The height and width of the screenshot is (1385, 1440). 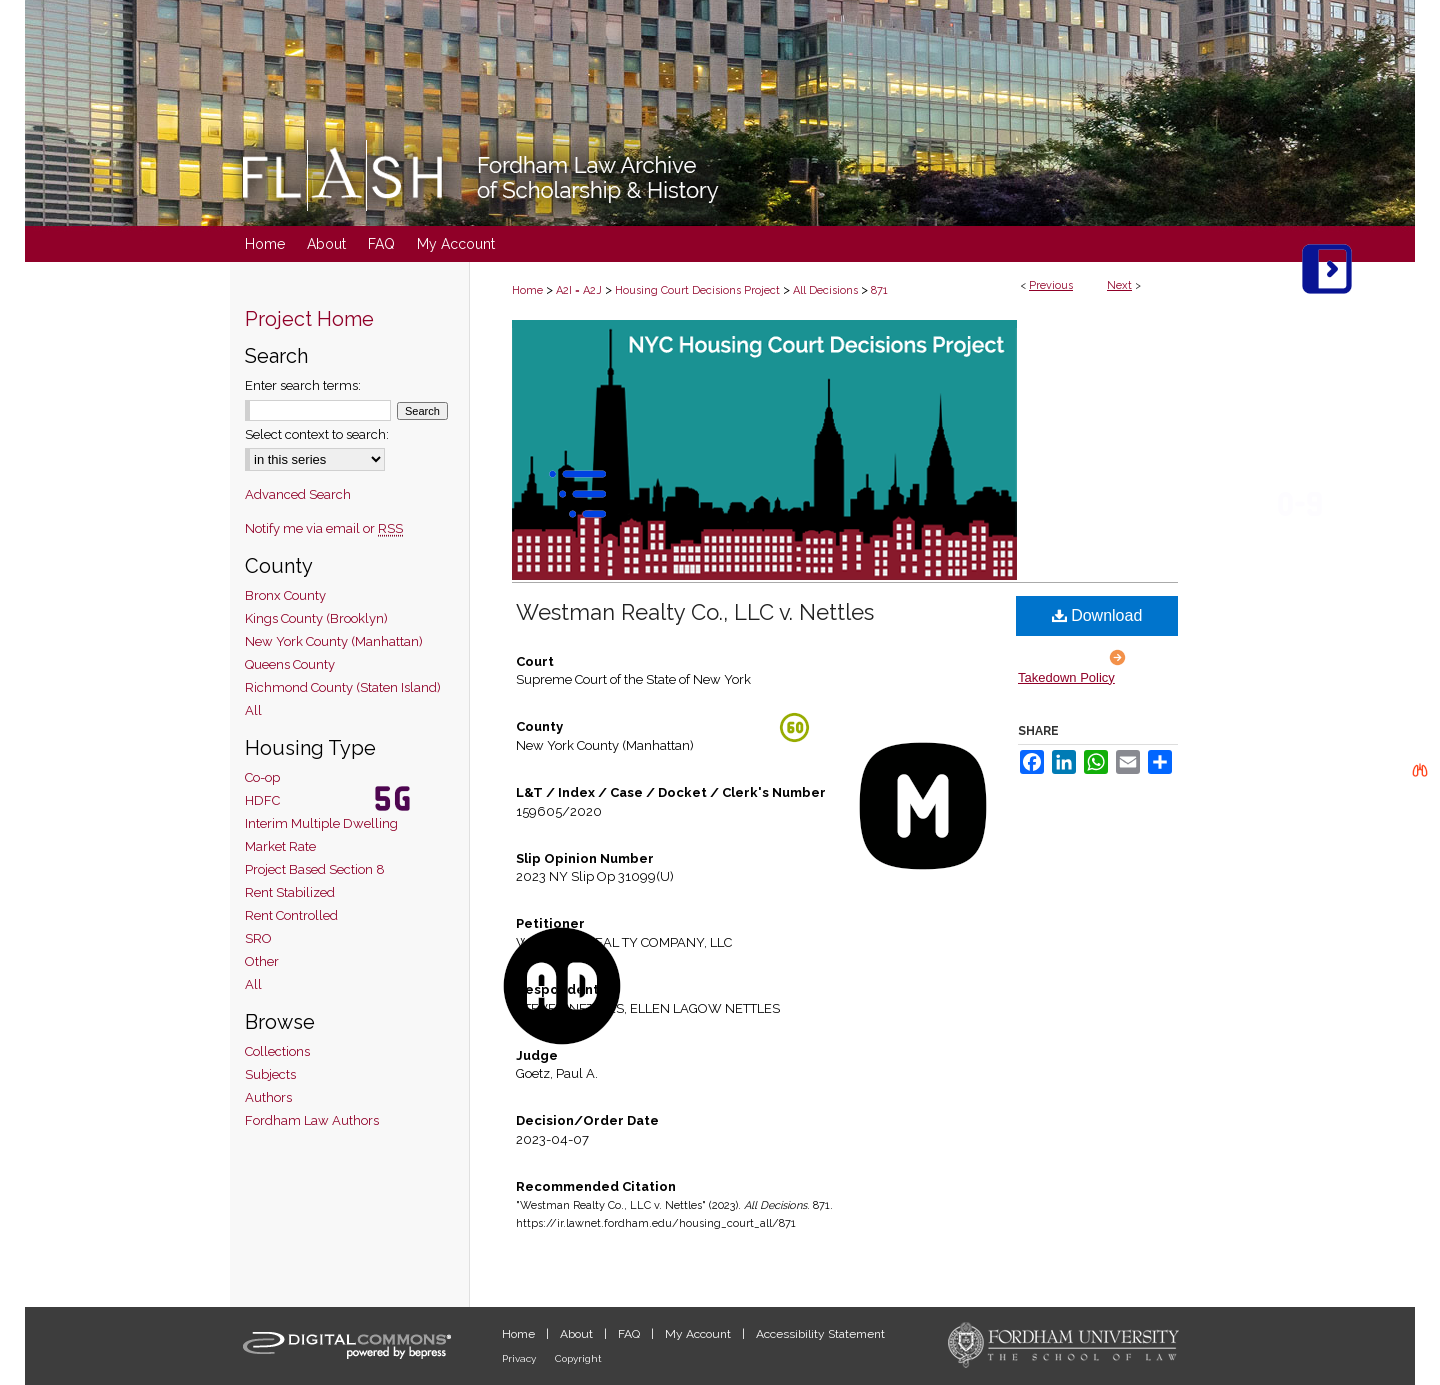 What do you see at coordinates (1327, 269) in the screenshot?
I see `expand the left sidebar` at bounding box center [1327, 269].